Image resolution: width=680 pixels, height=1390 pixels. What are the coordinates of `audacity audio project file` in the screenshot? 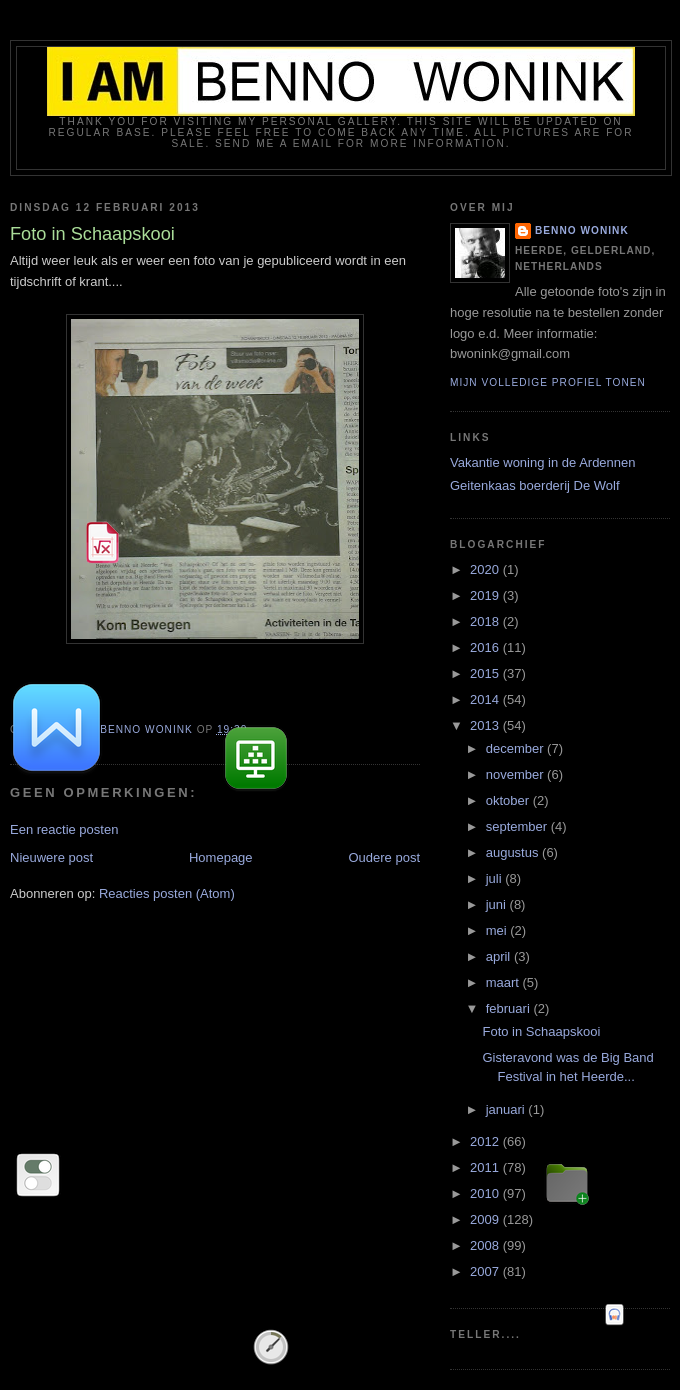 It's located at (614, 1314).